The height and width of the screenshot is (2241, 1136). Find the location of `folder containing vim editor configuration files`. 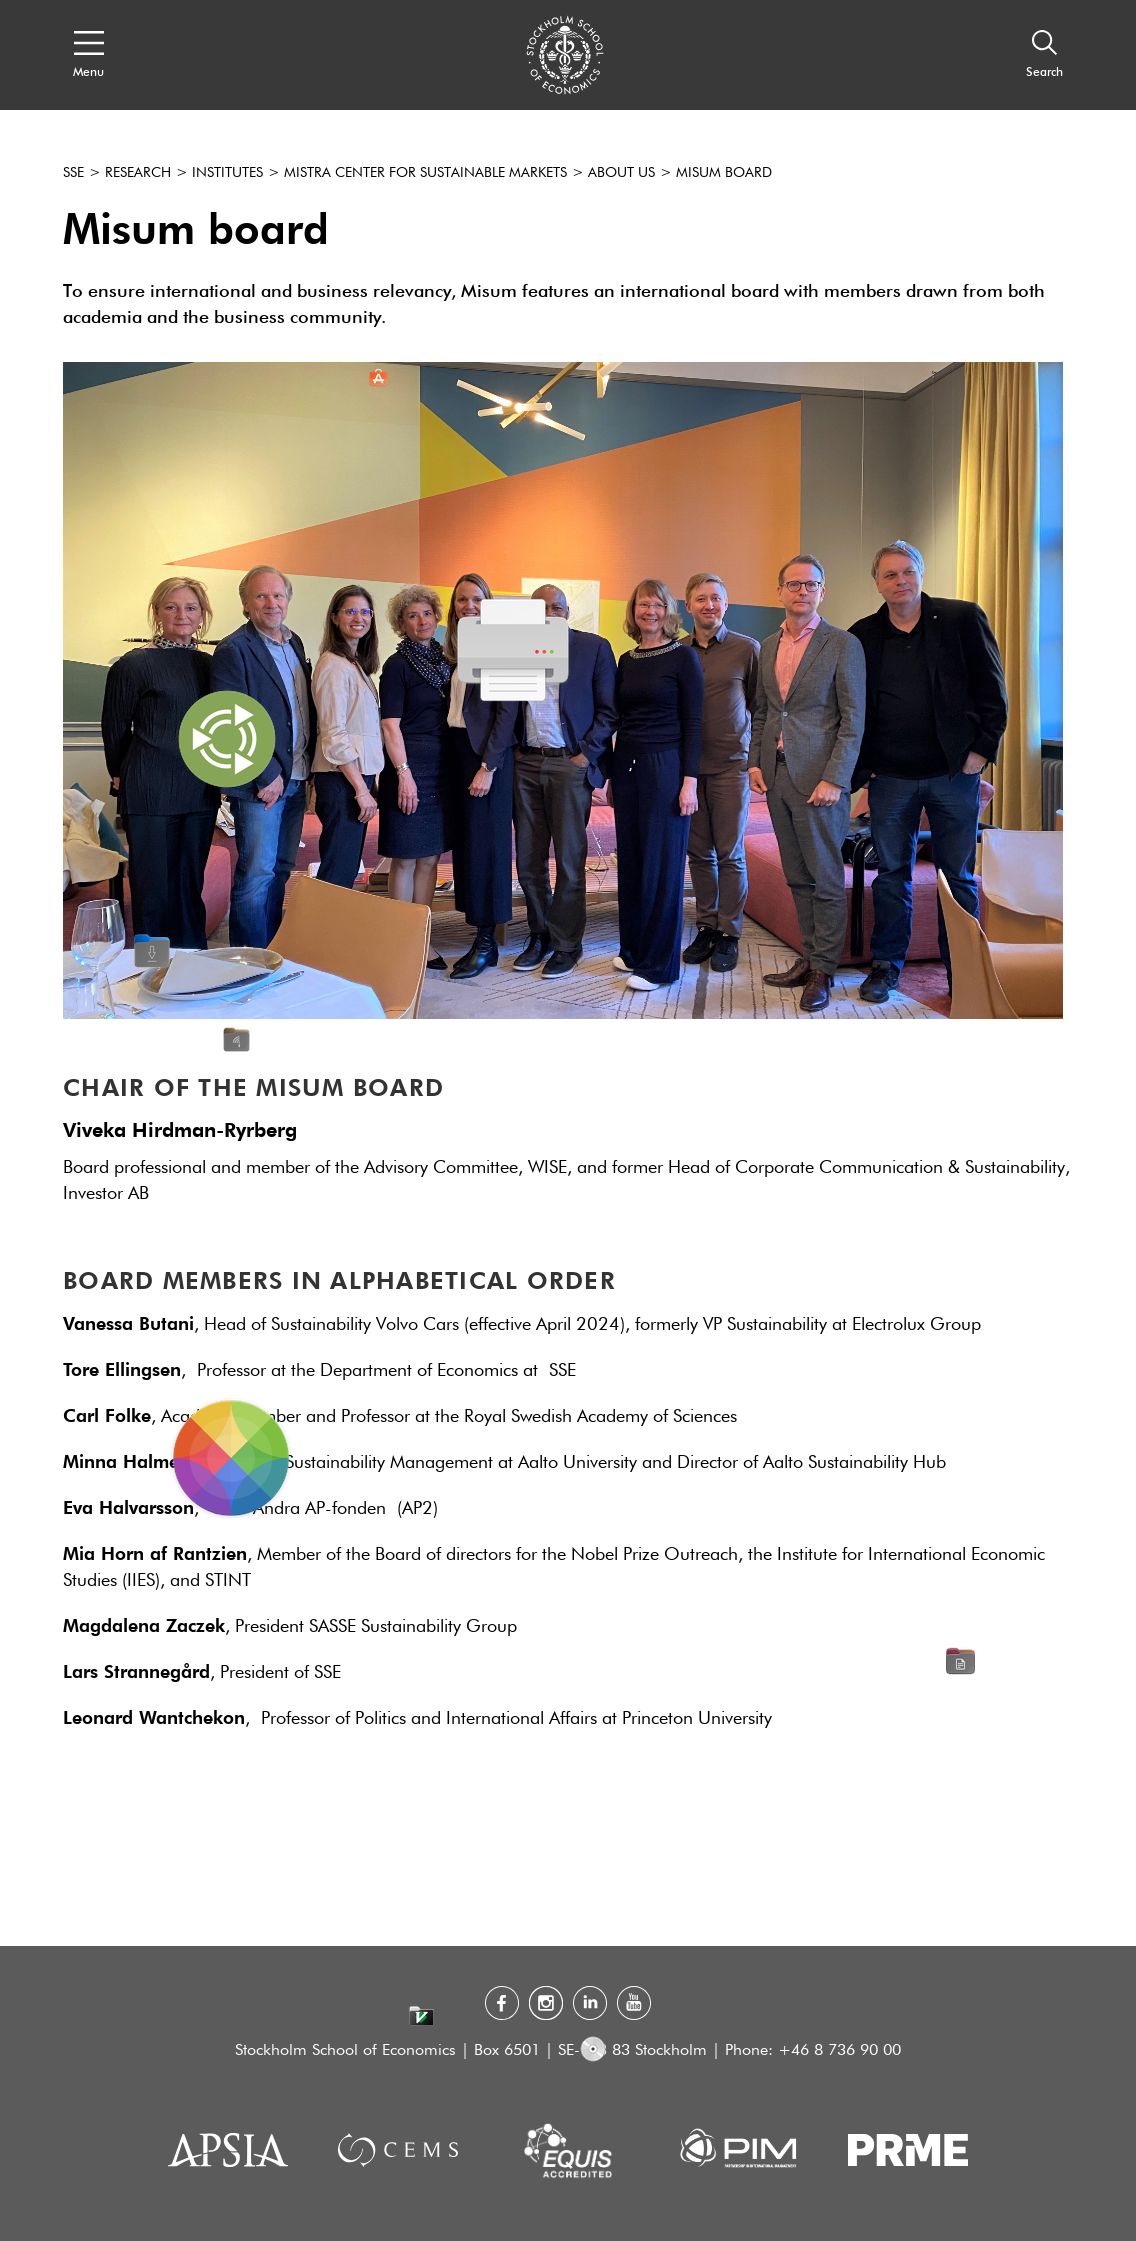

folder containing vim editor configuration files is located at coordinates (421, 2016).